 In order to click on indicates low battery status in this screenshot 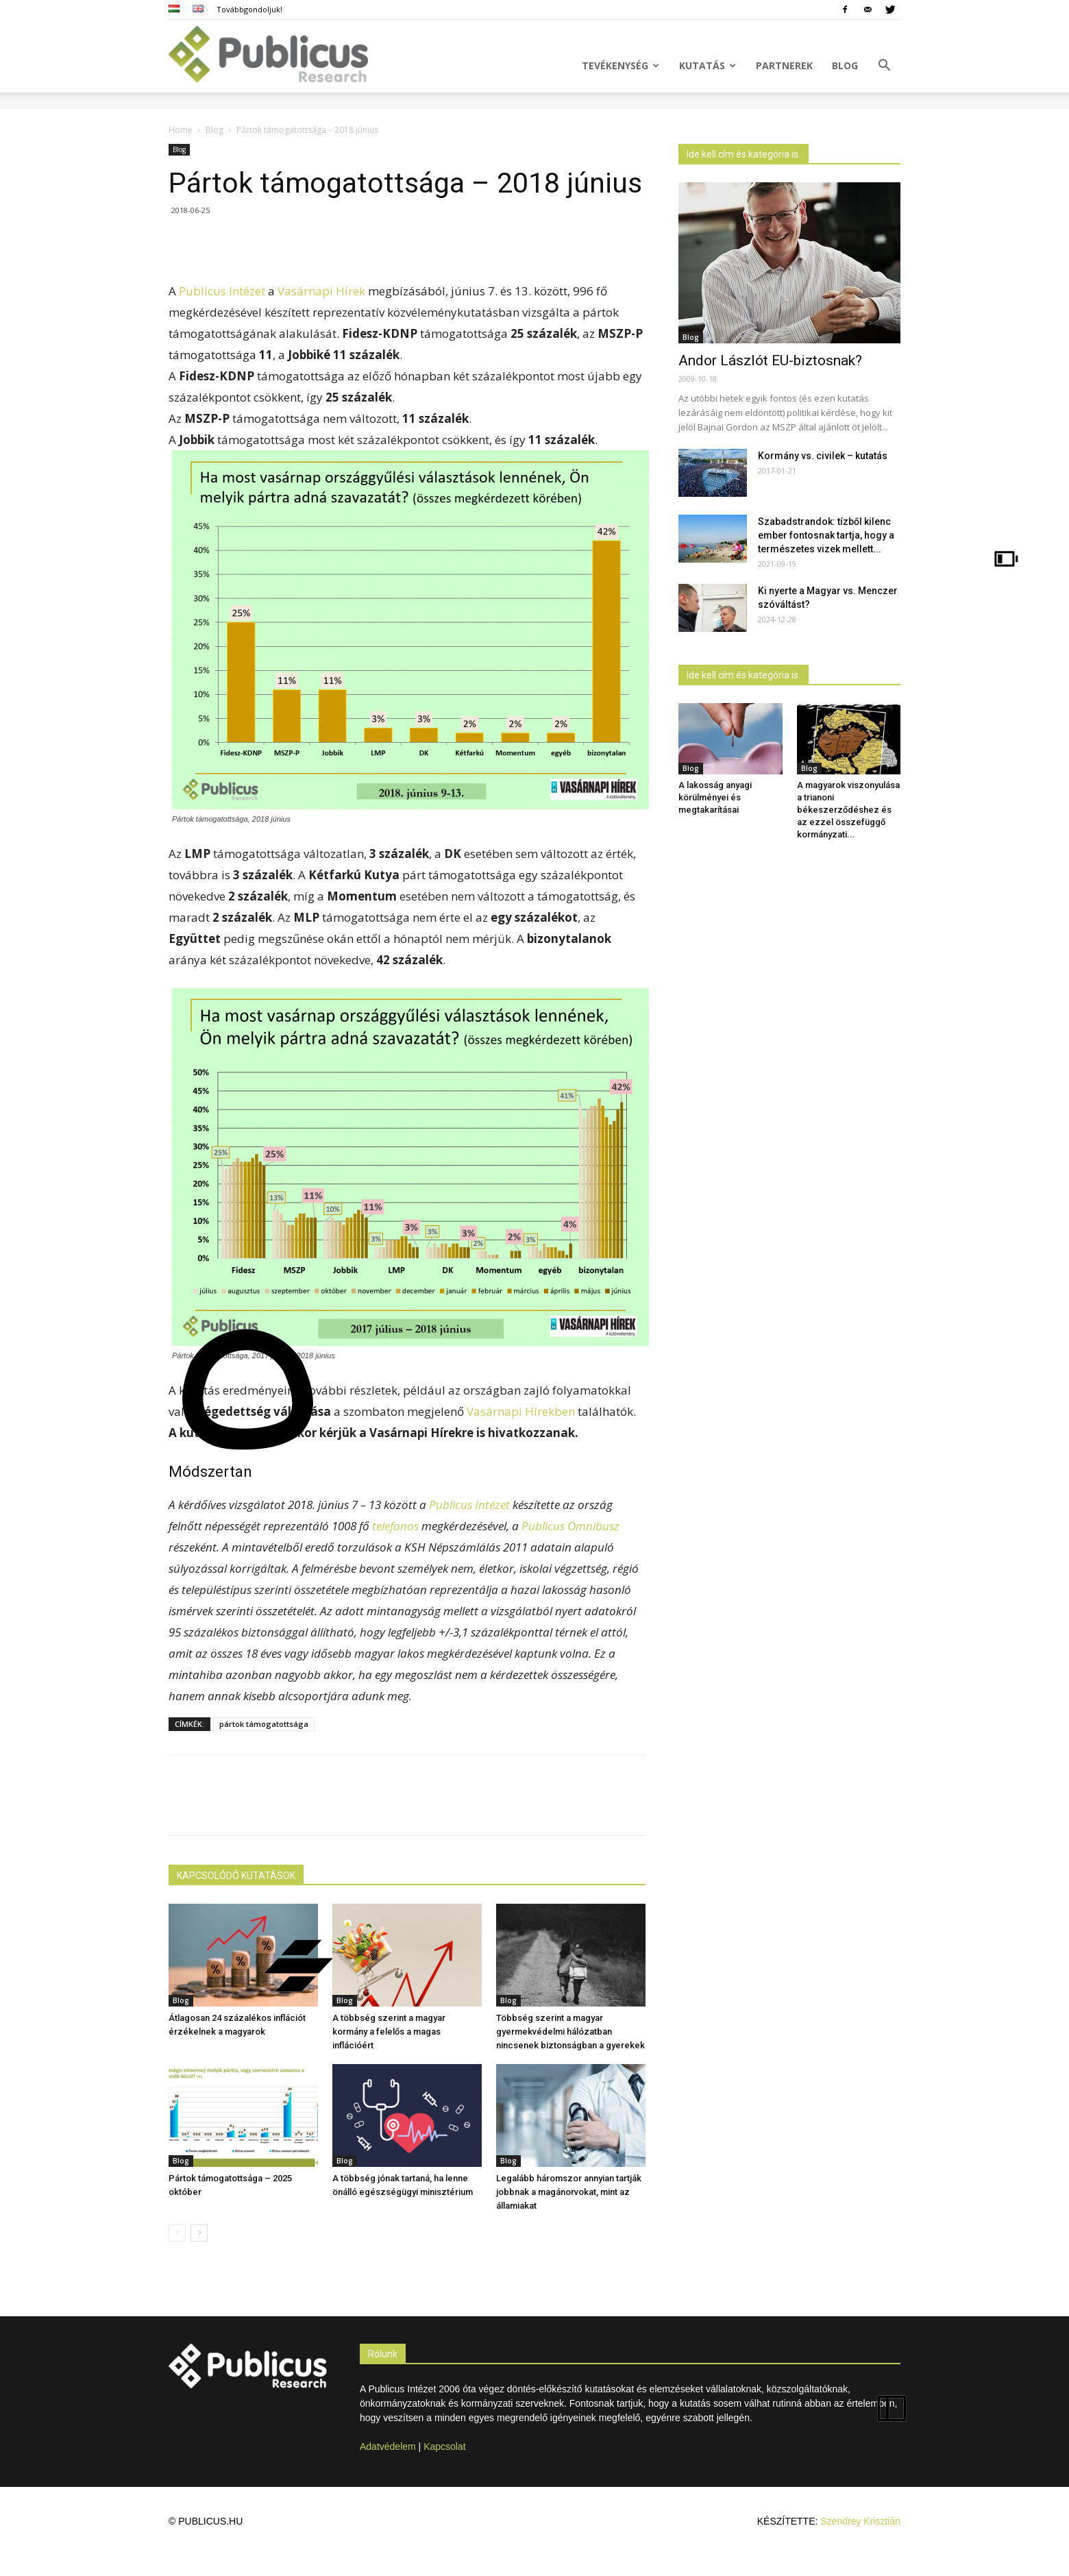, I will do `click(1005, 559)`.